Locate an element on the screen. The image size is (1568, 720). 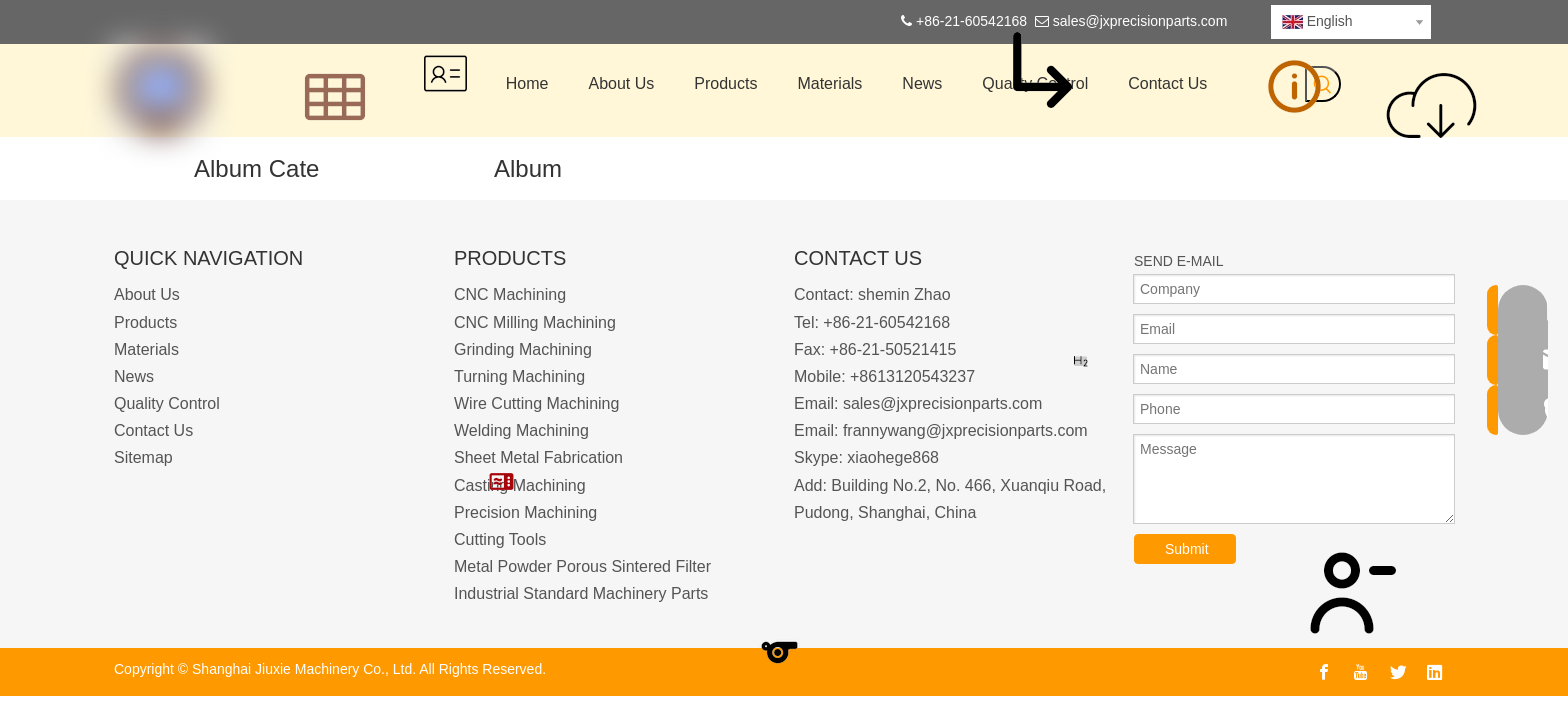
download file from cloud storage is located at coordinates (1431, 105).